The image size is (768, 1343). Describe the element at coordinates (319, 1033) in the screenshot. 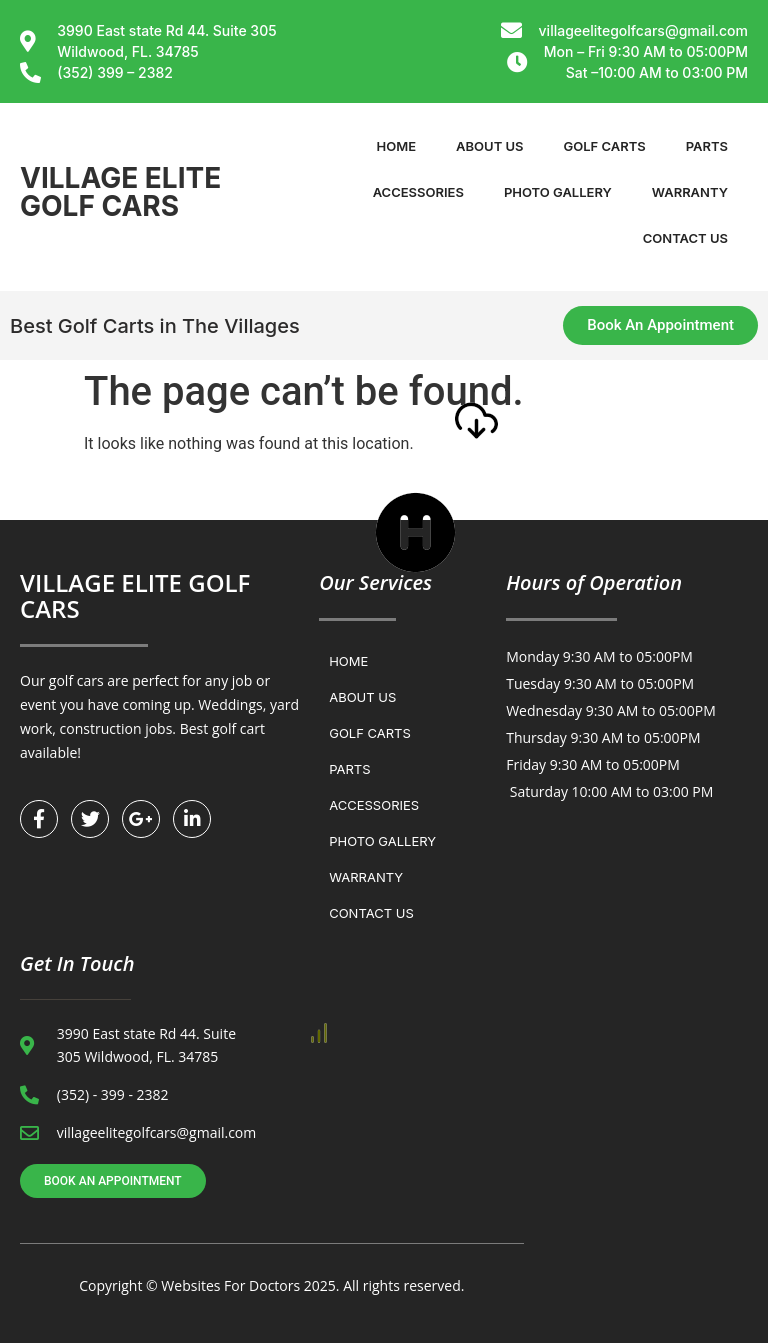

I see `view analytics or statistics` at that location.